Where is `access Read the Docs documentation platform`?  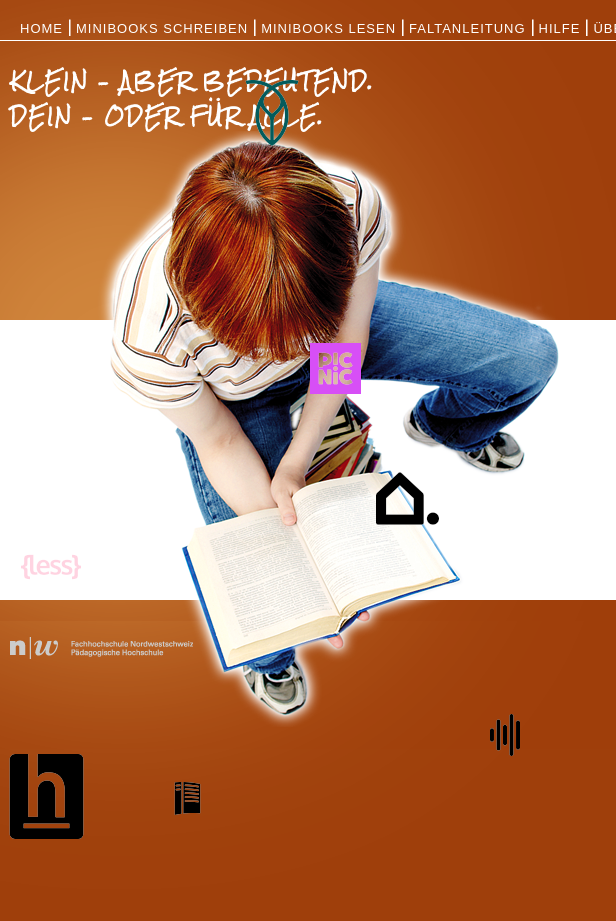
access Read the Docs documentation platform is located at coordinates (187, 798).